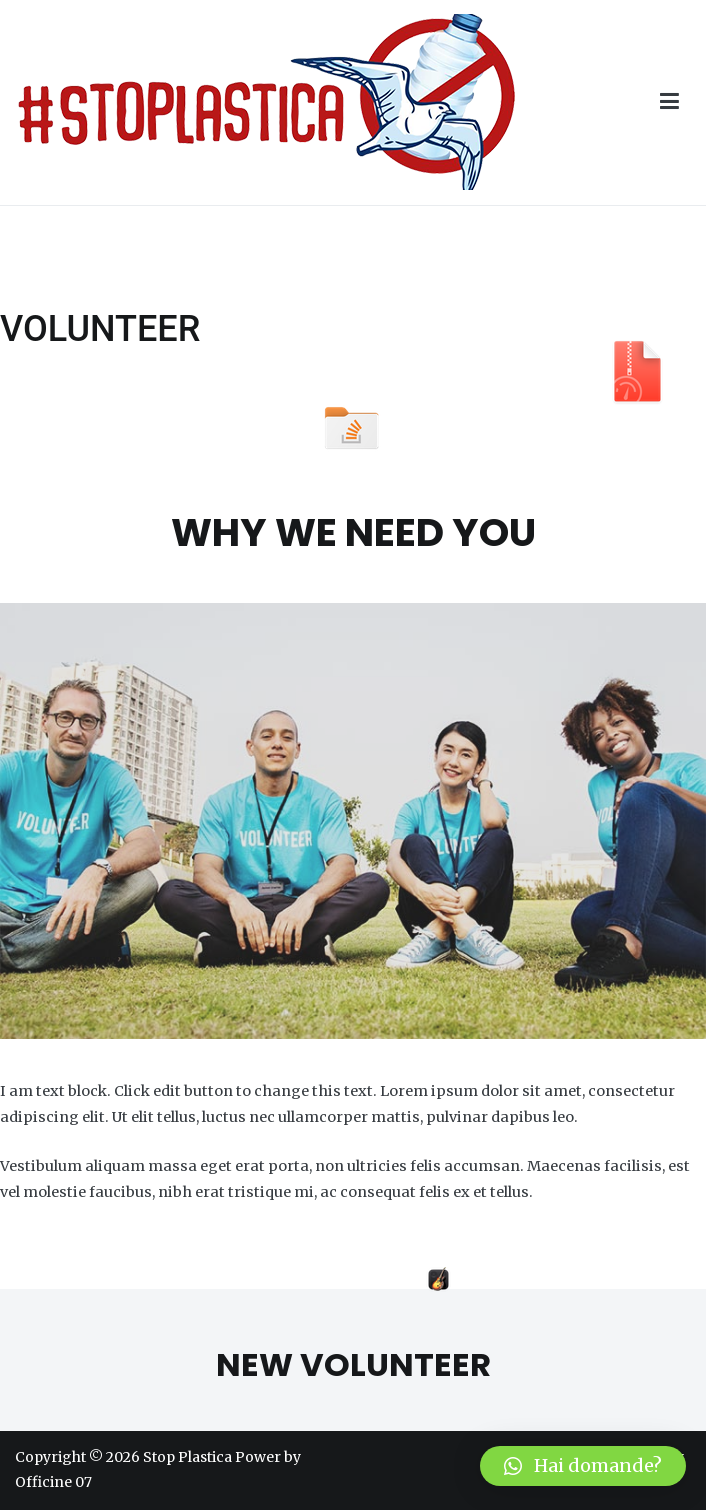  I want to click on open GarageBand music creation app, so click(438, 1279).